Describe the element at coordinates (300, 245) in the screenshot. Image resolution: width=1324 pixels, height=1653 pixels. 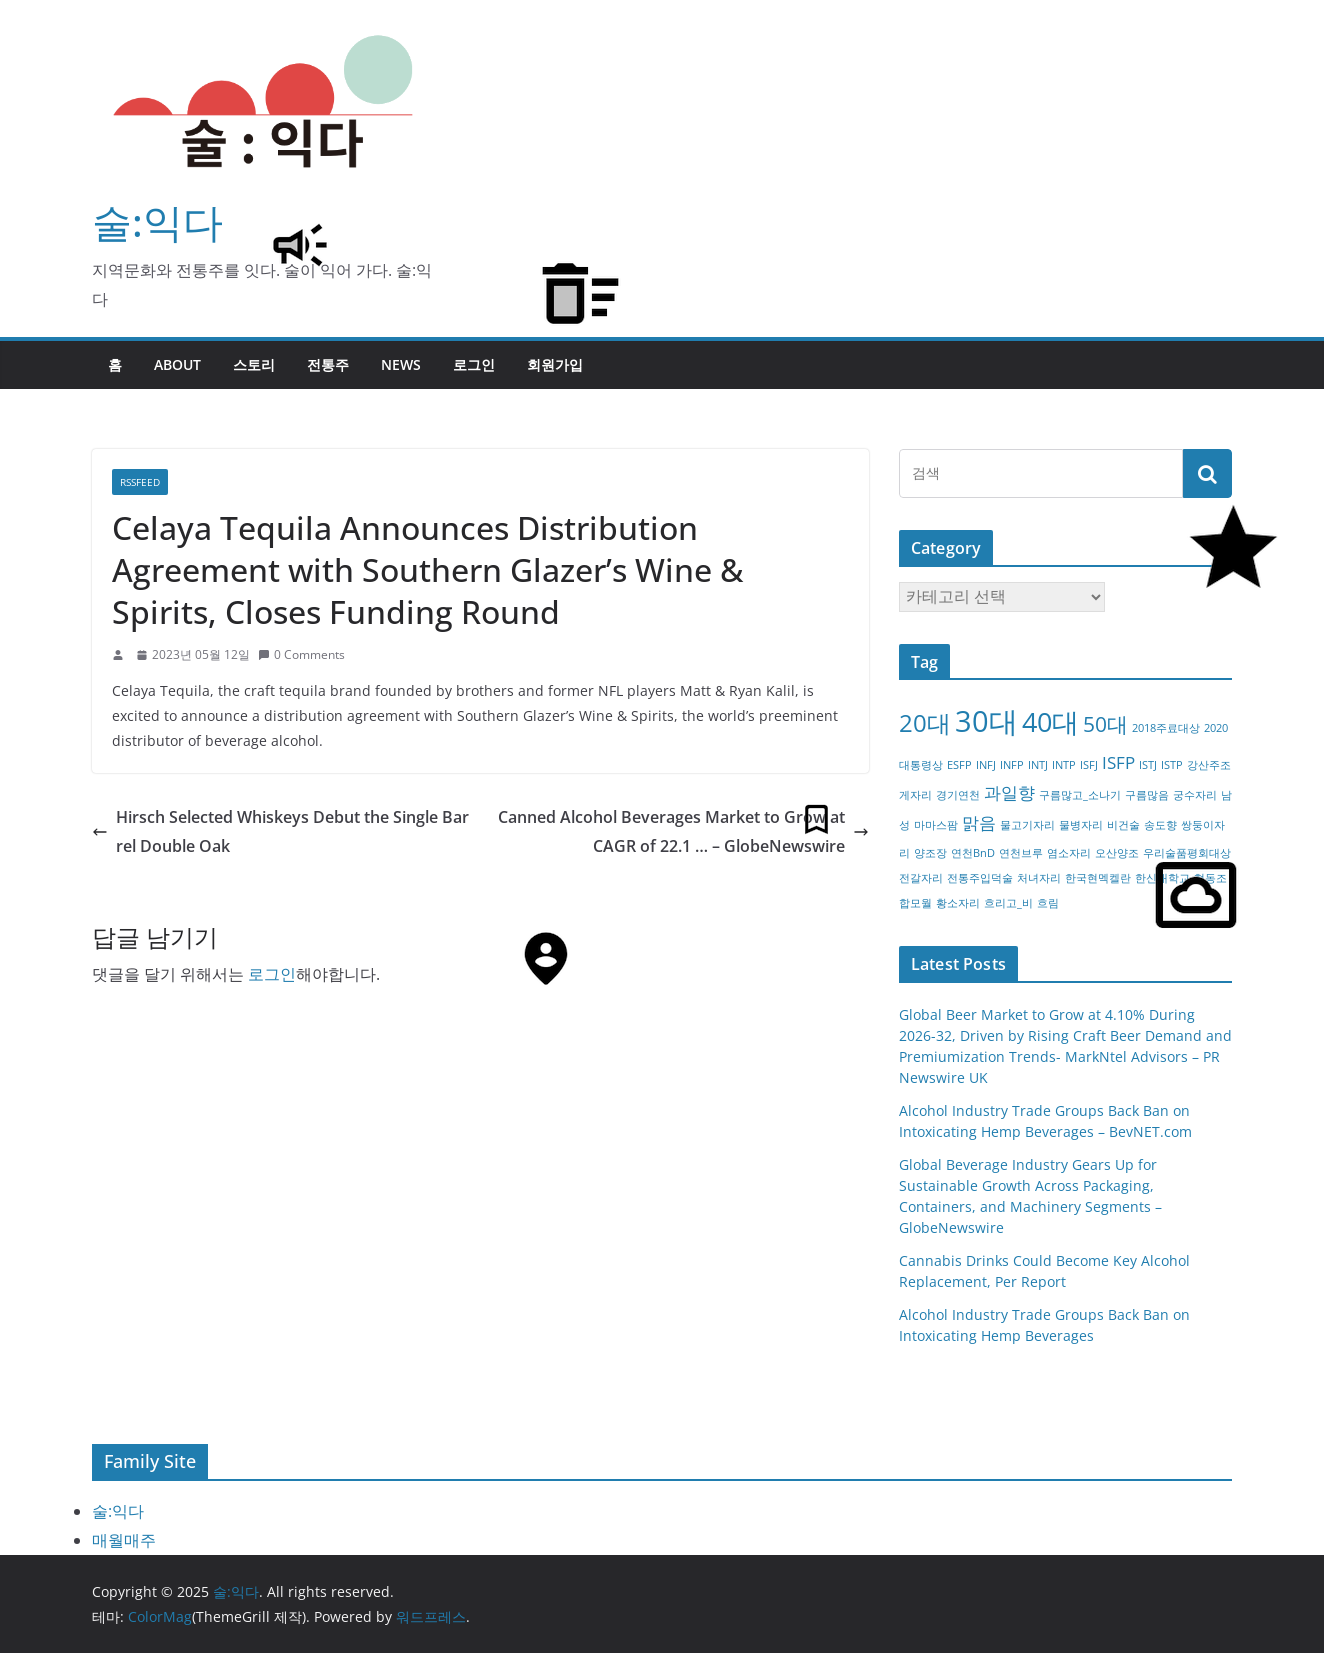
I see `make an announcement or broadcast` at that location.